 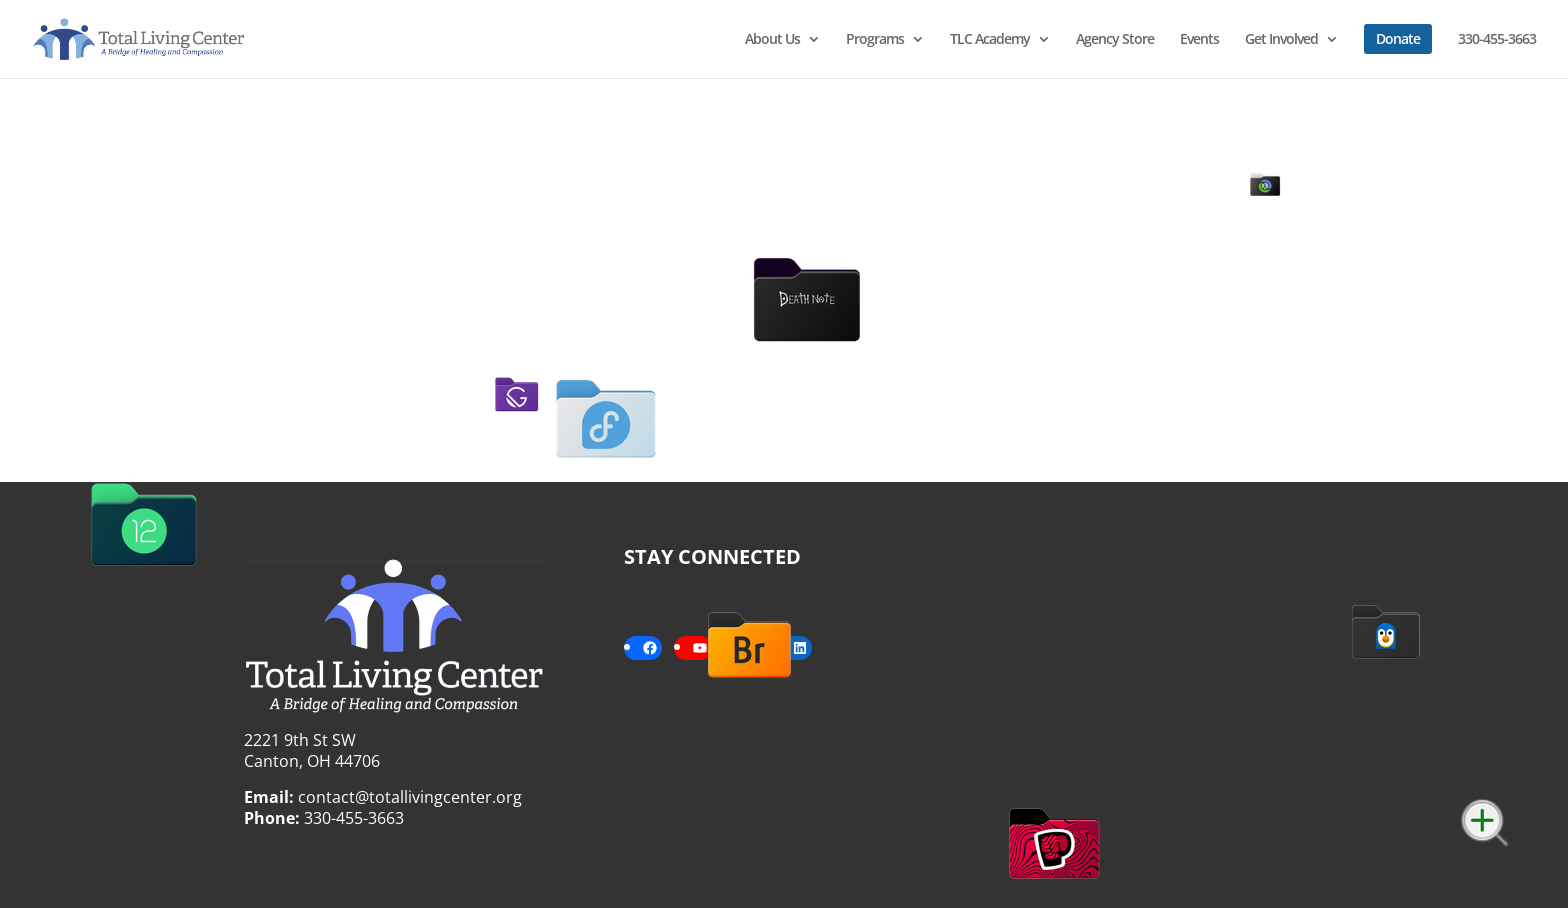 I want to click on open folder containing clojure project files, so click(x=1265, y=185).